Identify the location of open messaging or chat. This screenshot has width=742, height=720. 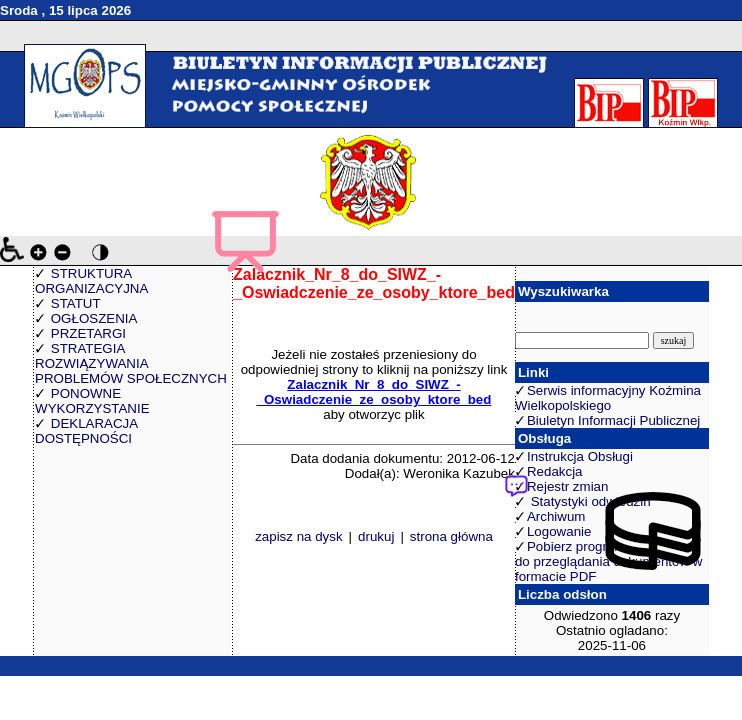
(516, 485).